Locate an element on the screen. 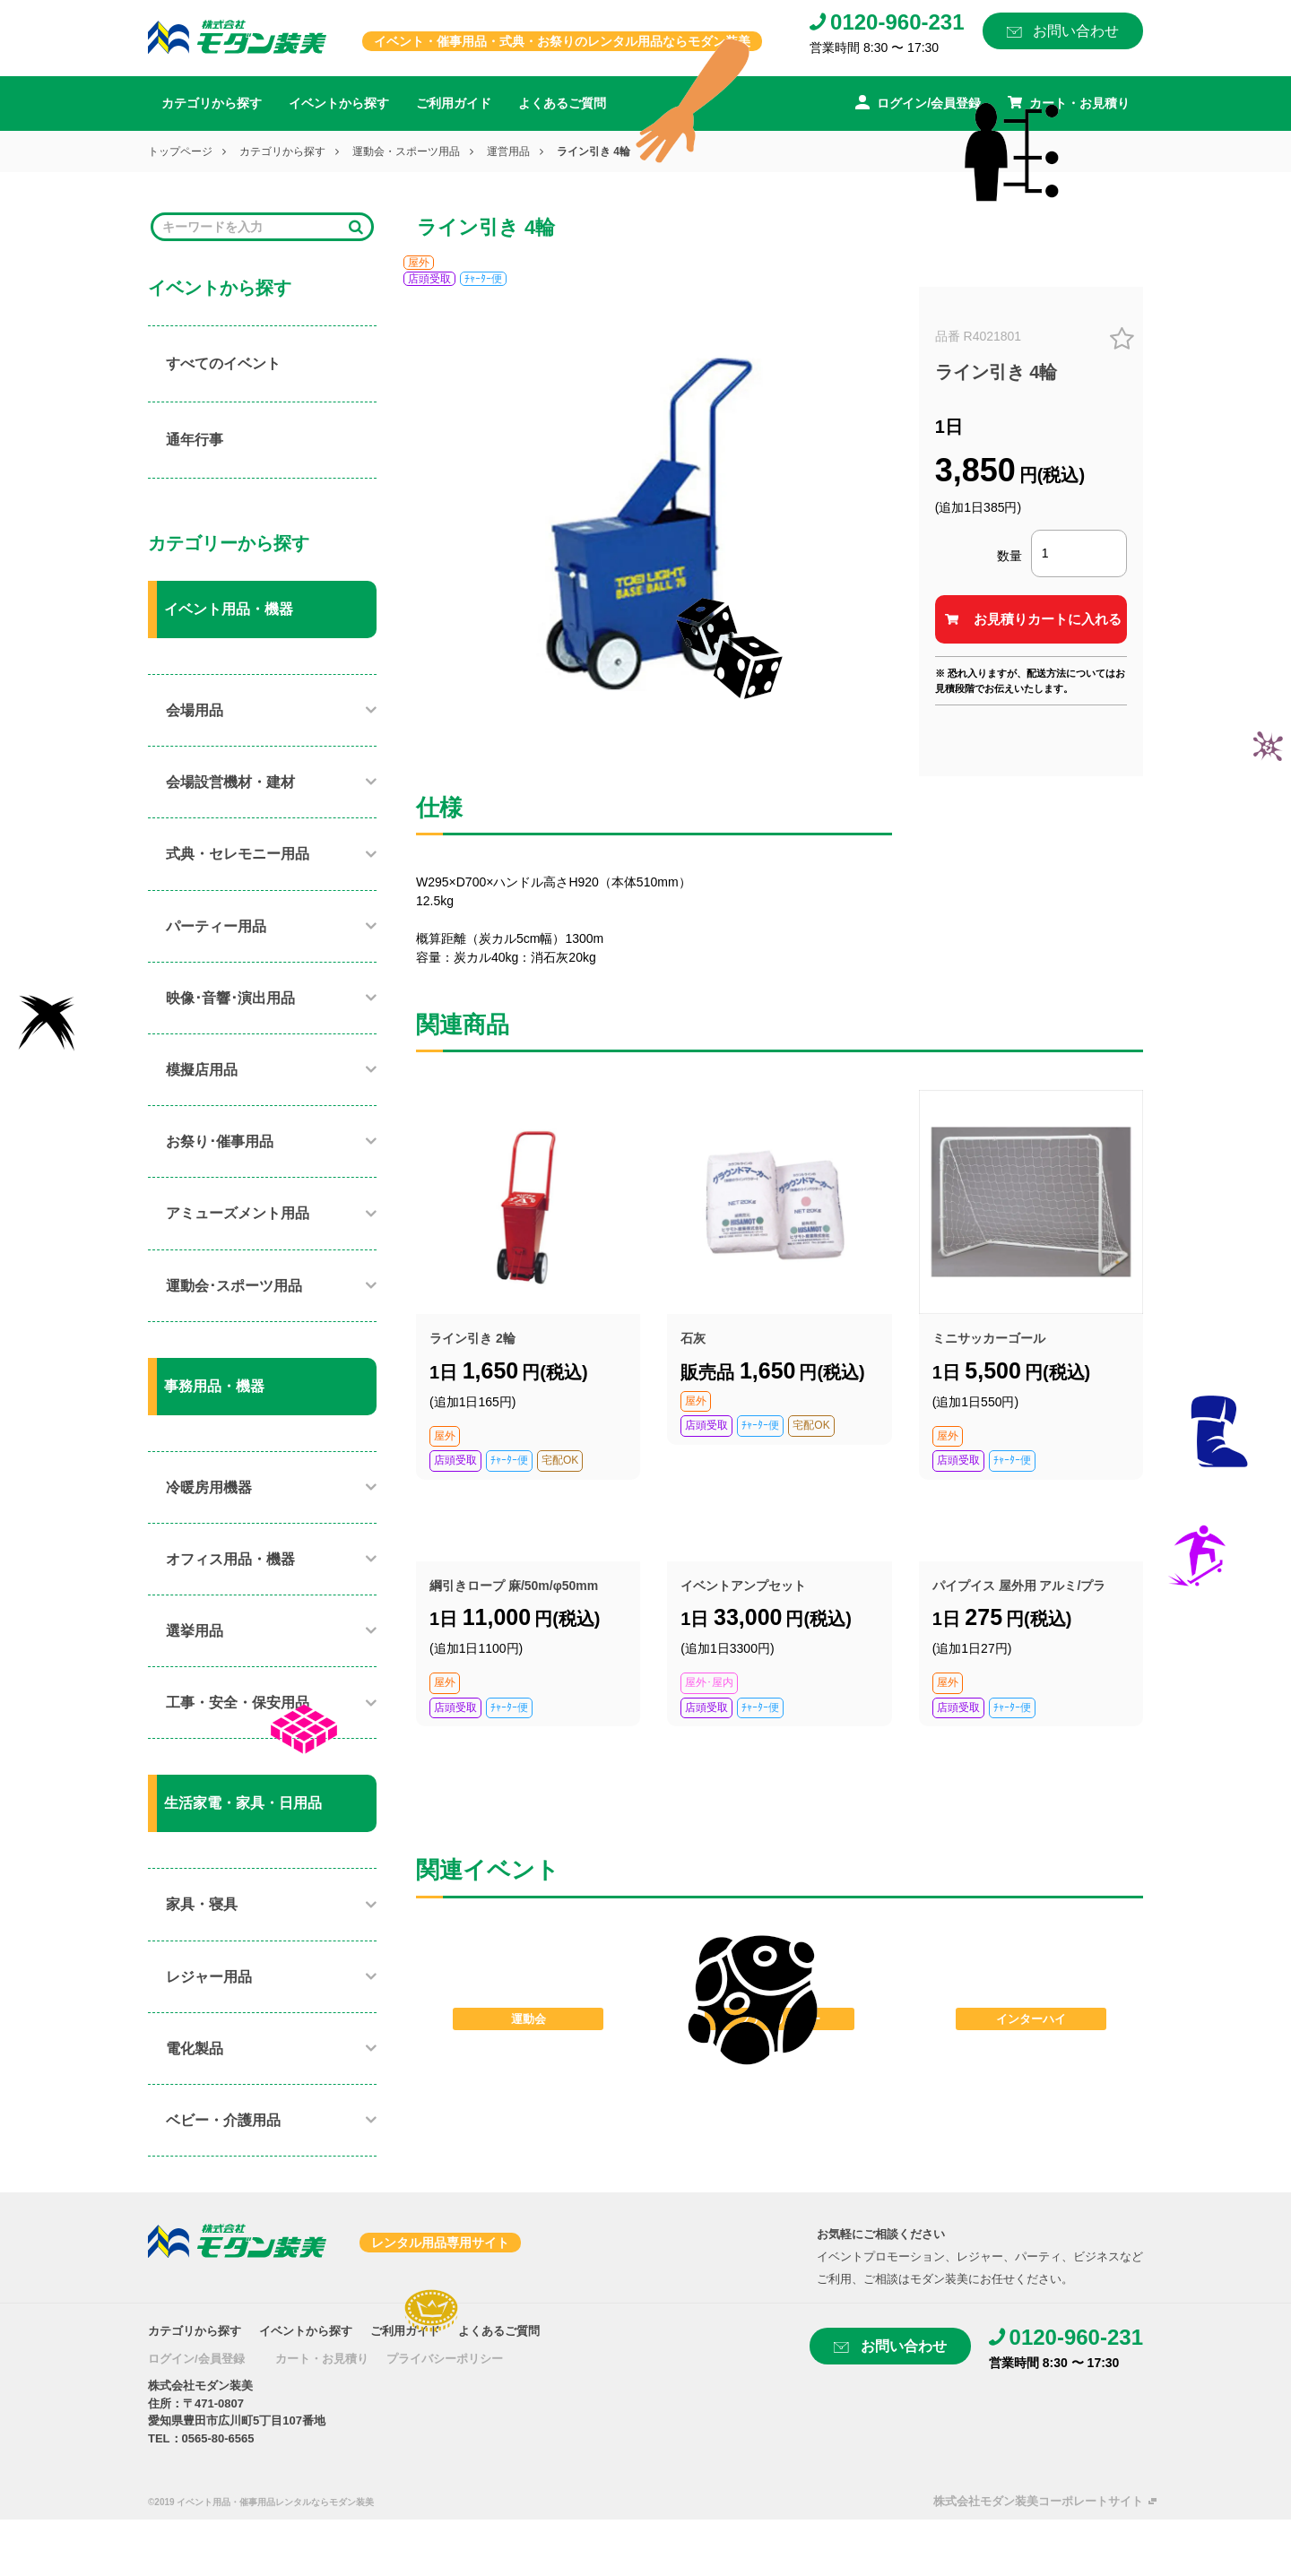  view character skills or abilities is located at coordinates (1013, 151).